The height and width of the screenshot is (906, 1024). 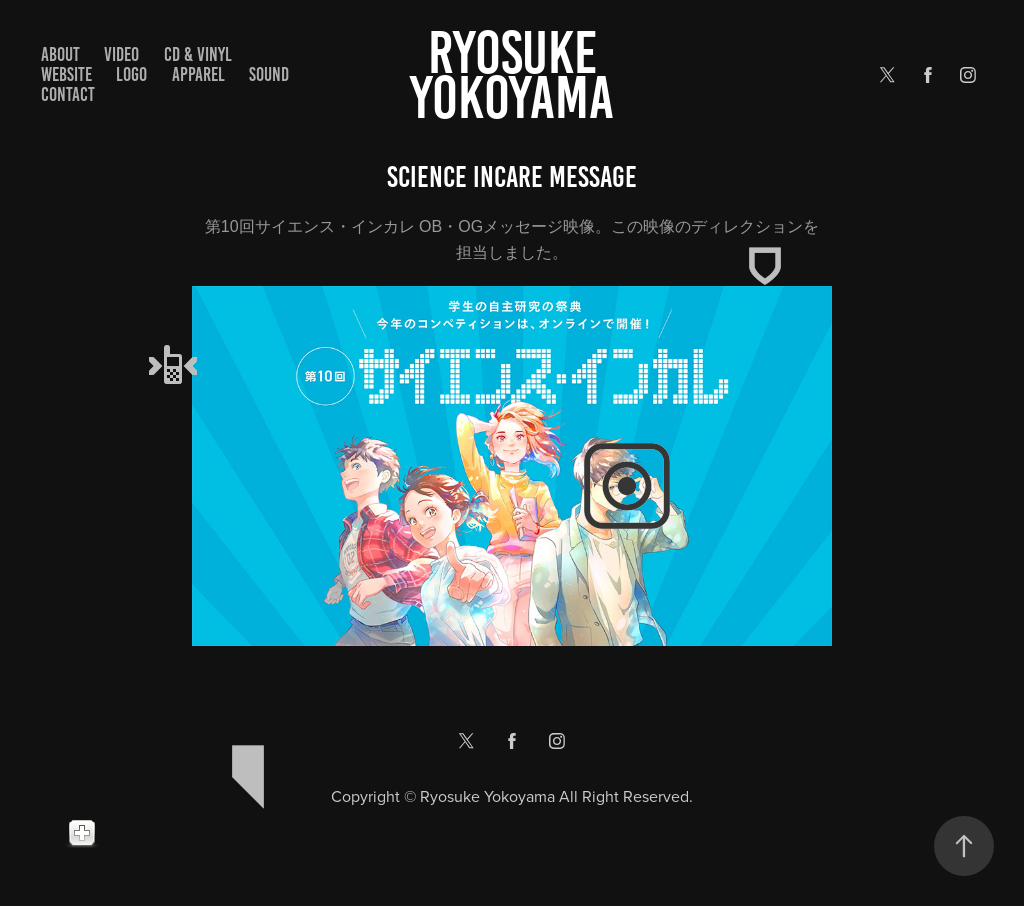 I want to click on zoom in to enlarge content, so click(x=82, y=832).